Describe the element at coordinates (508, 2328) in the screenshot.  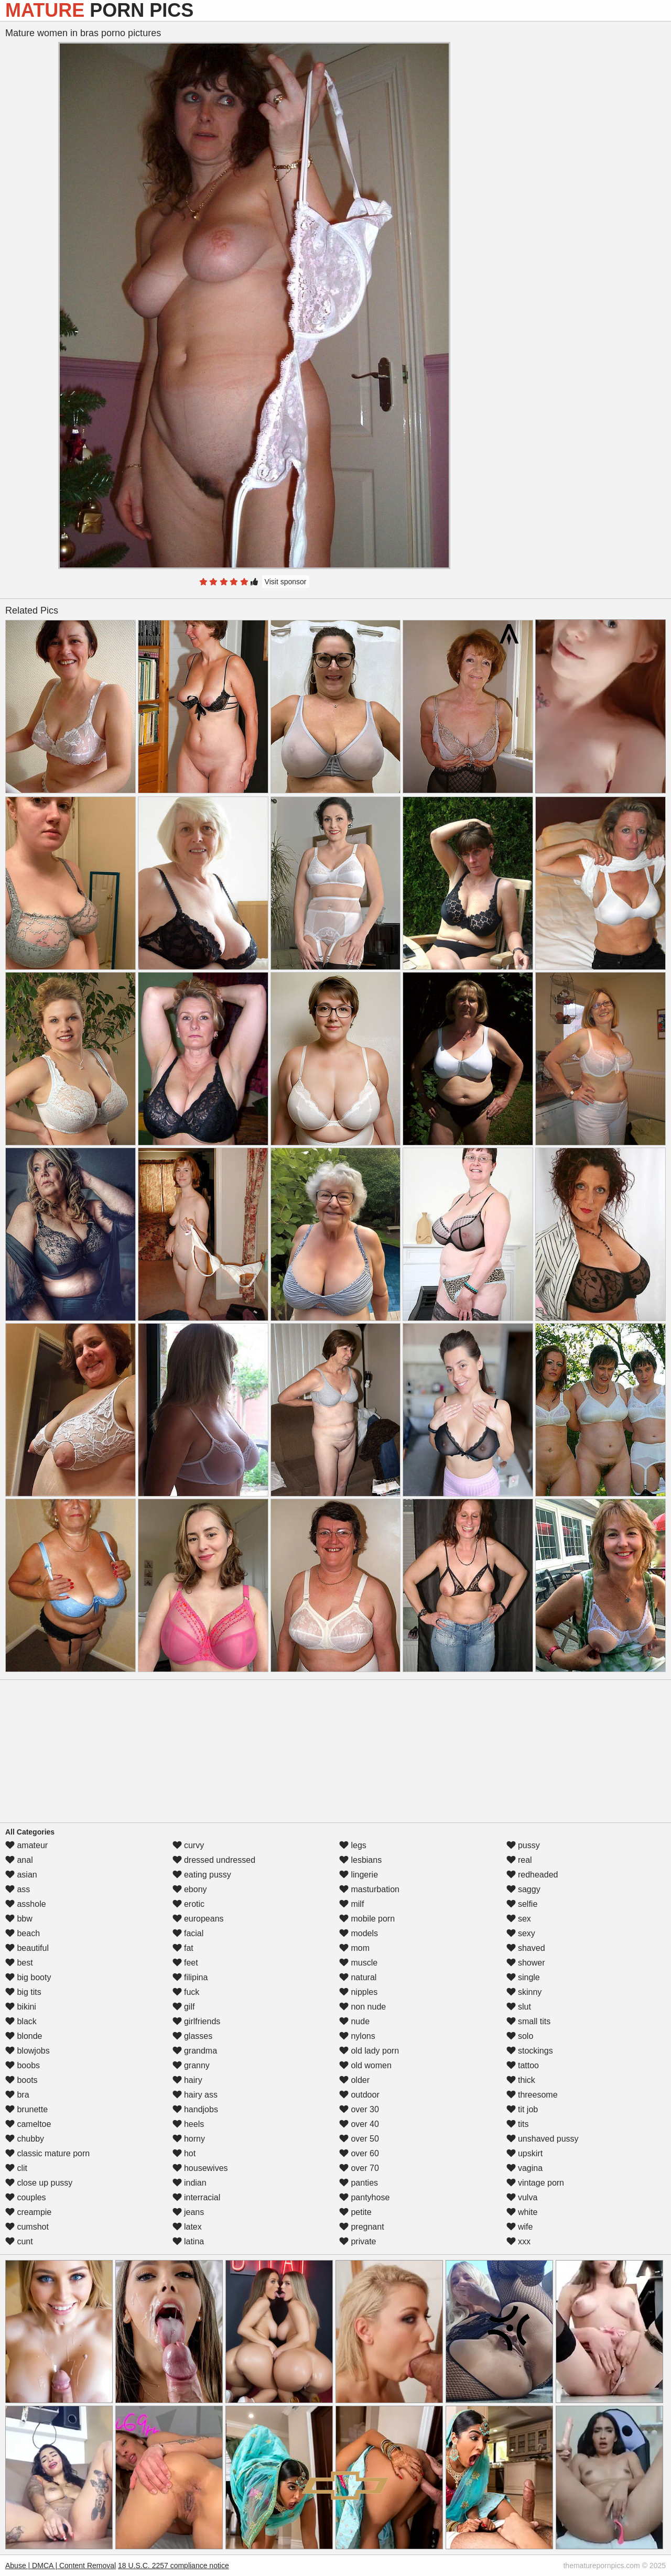
I see `open Launchpad app launcher` at that location.